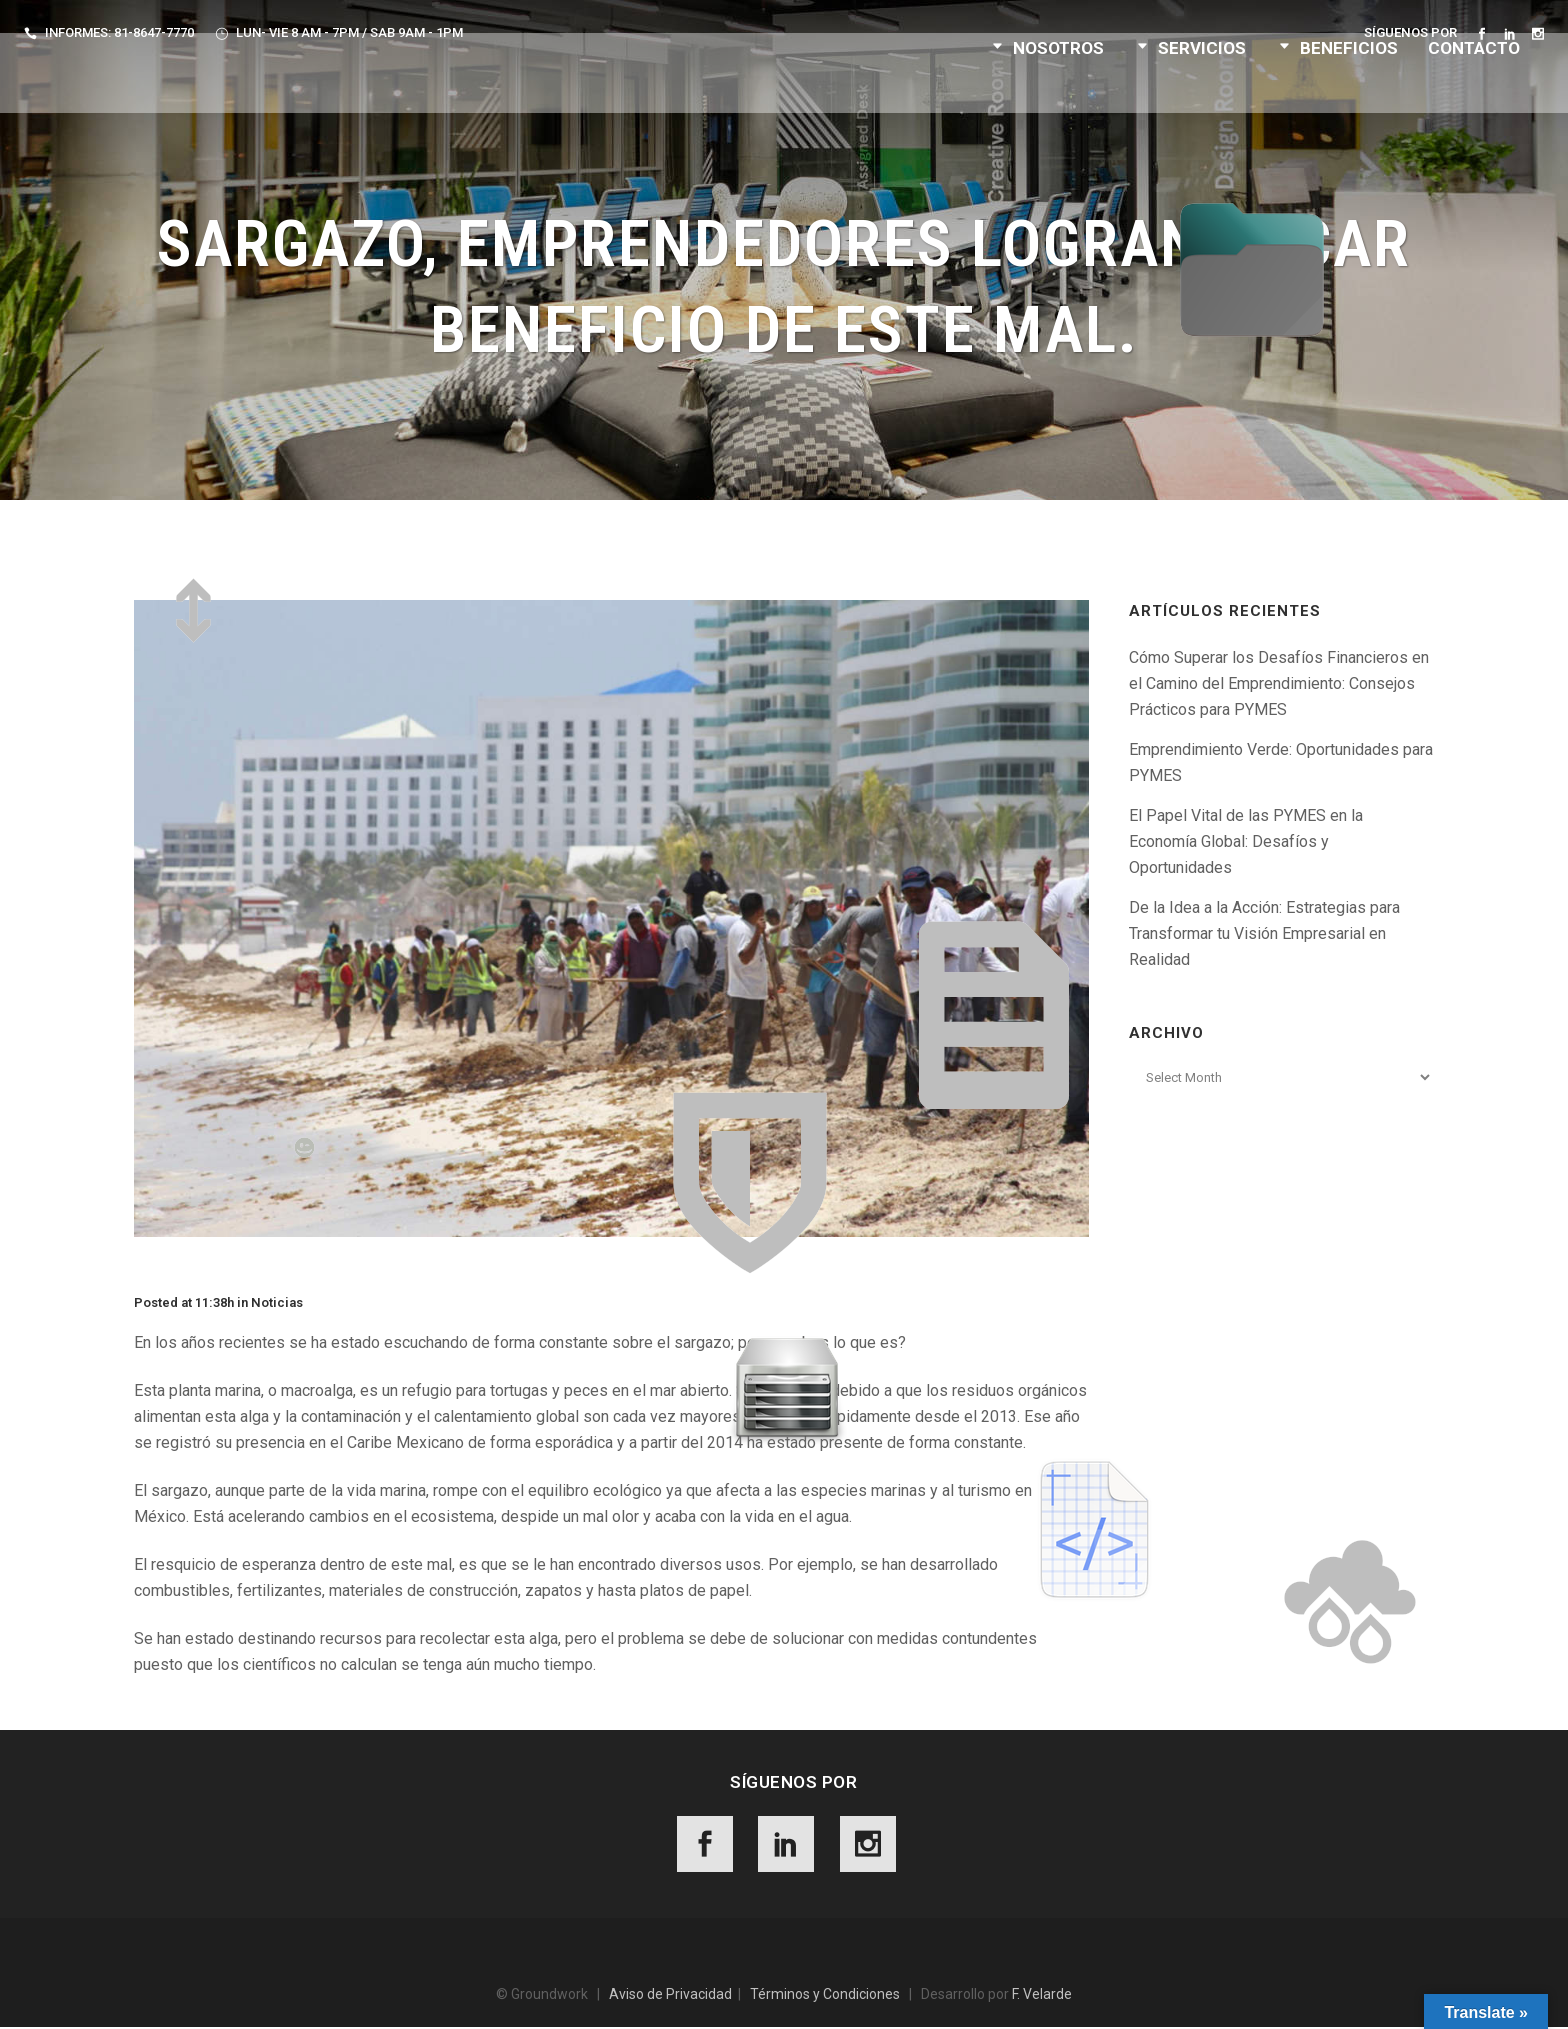  What do you see at coordinates (1252, 270) in the screenshot?
I see `drop files here to move them into this folder` at bounding box center [1252, 270].